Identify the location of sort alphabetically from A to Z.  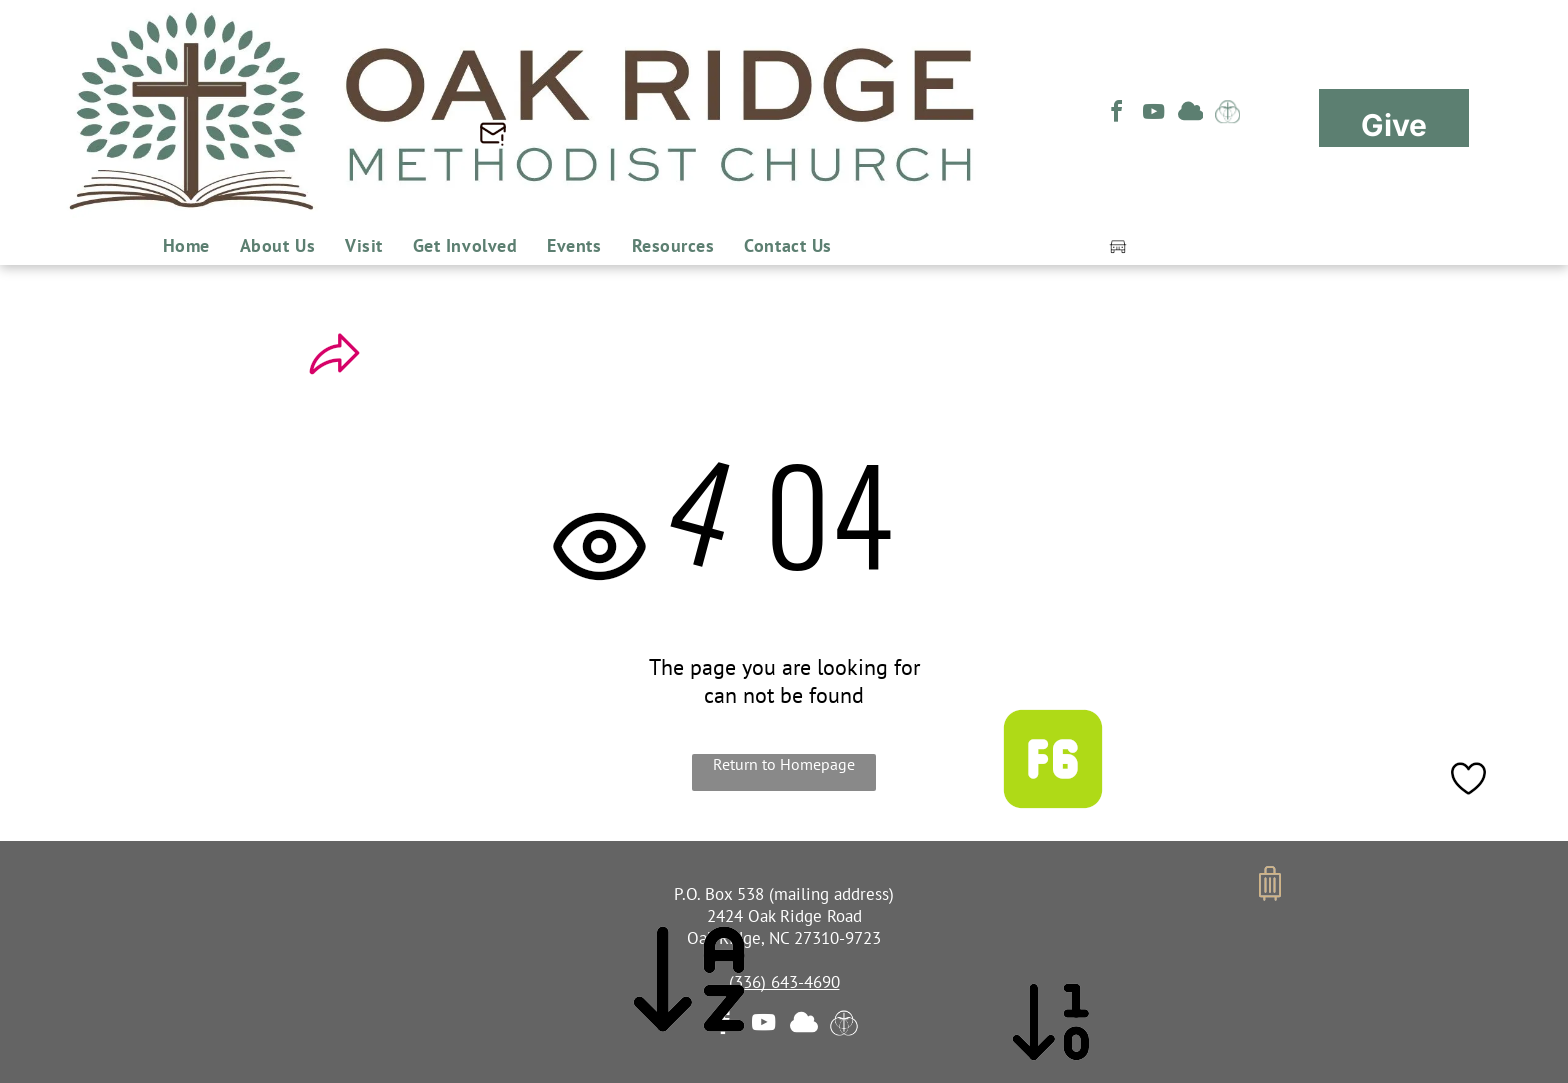
(692, 979).